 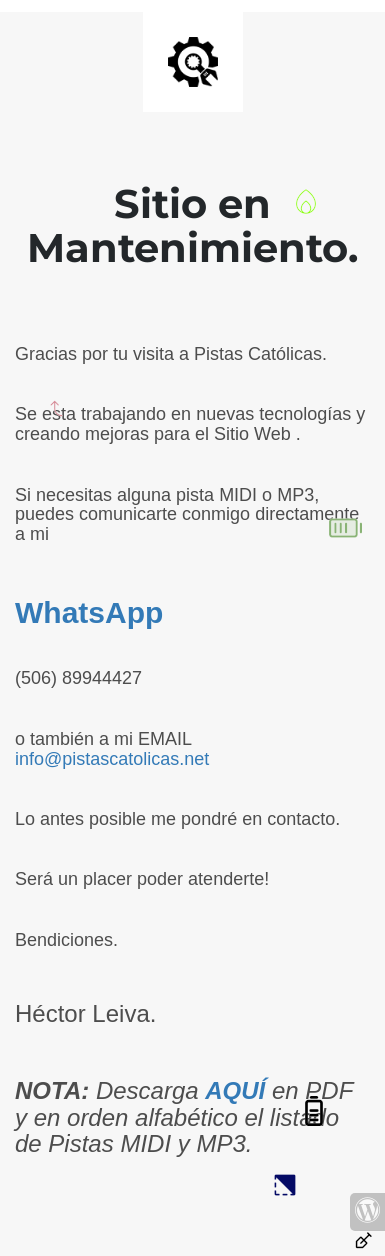 What do you see at coordinates (363, 1240) in the screenshot?
I see `access gardening or landscaping tools` at bounding box center [363, 1240].